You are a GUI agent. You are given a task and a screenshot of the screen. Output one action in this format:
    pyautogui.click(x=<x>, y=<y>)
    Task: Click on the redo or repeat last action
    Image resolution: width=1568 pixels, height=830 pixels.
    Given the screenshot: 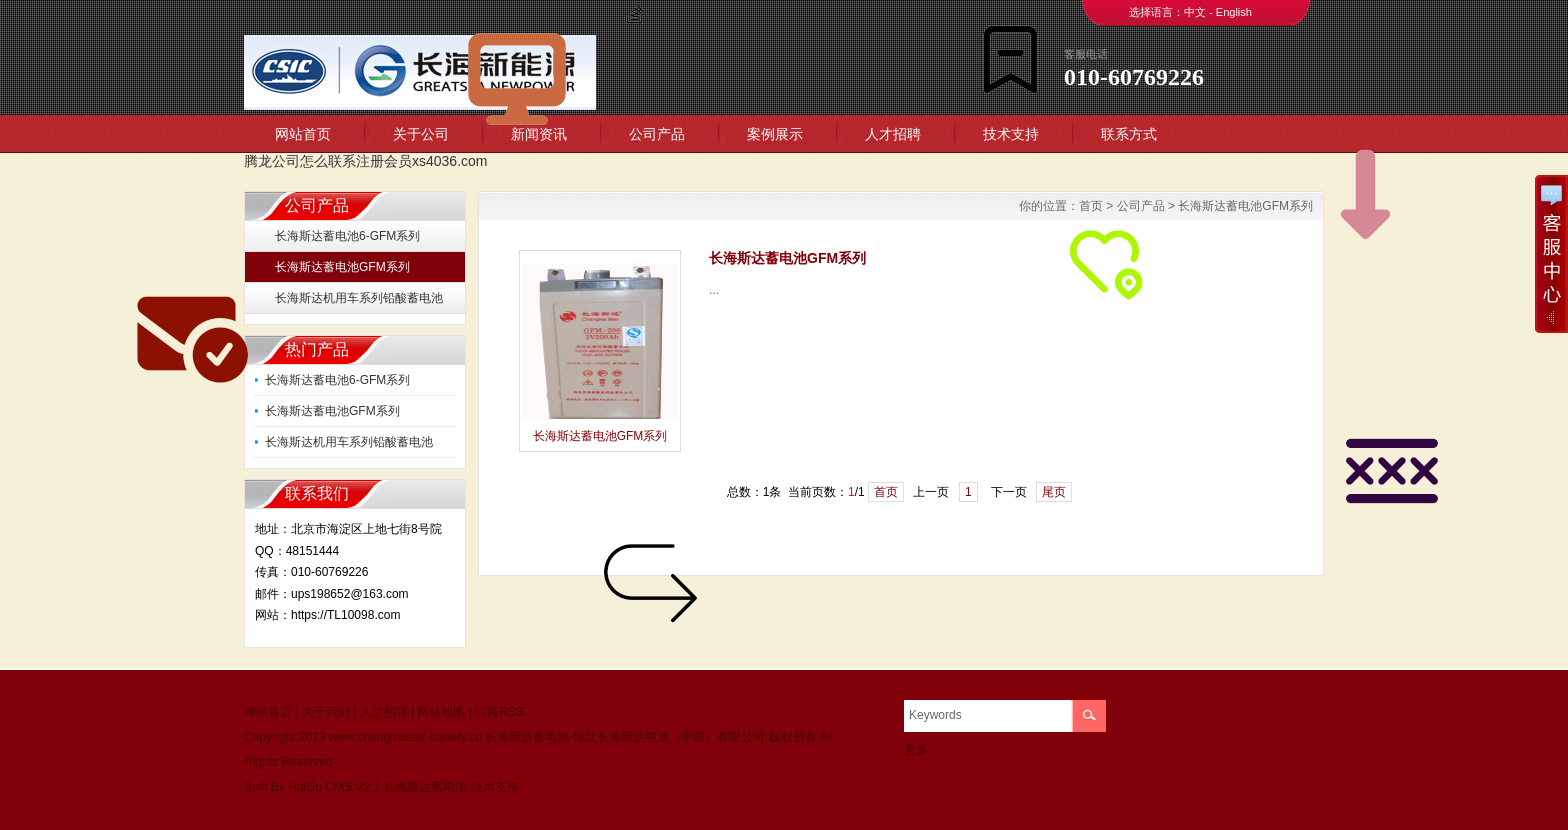 What is the action you would take?
    pyautogui.click(x=650, y=579)
    